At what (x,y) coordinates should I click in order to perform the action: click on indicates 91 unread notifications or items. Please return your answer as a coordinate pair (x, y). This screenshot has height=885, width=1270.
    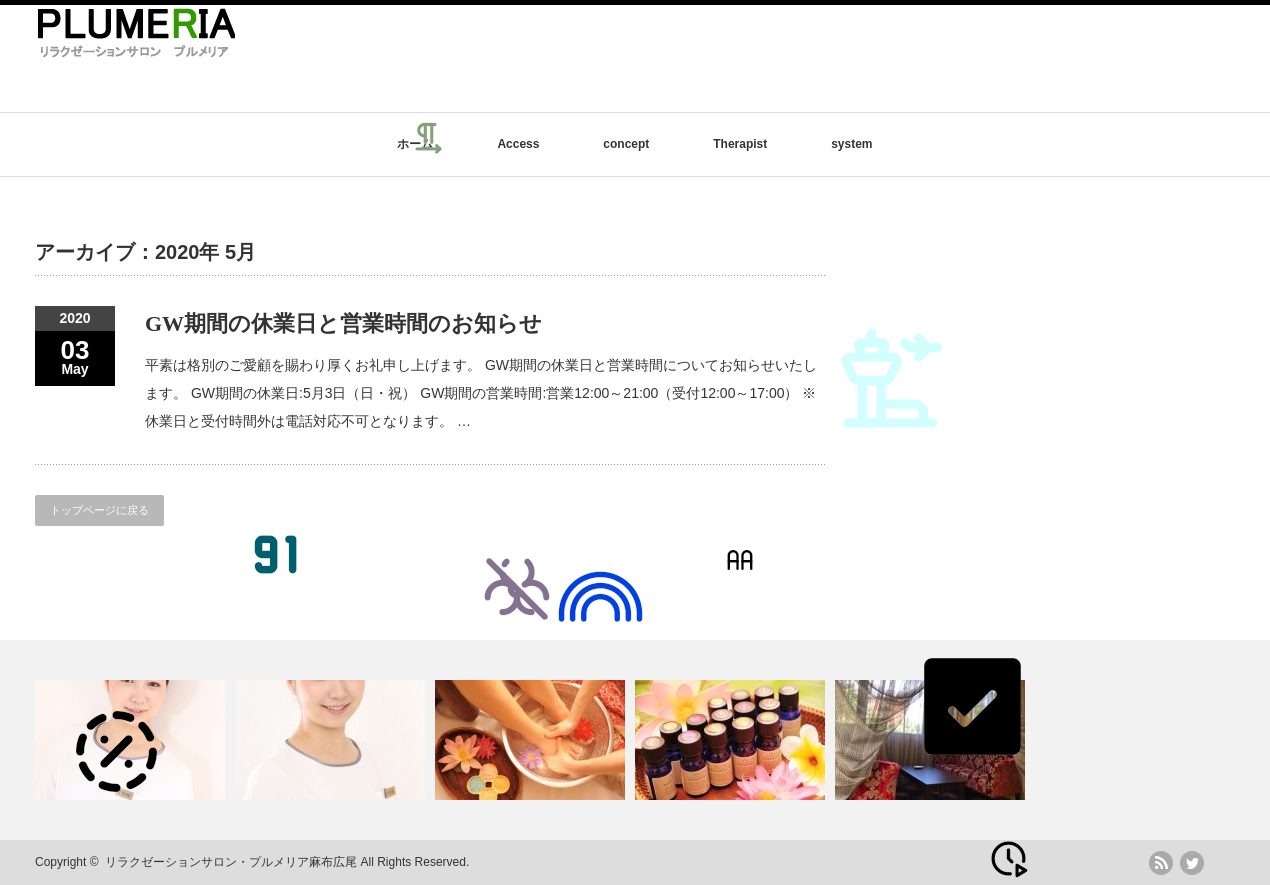
    Looking at the image, I should click on (277, 554).